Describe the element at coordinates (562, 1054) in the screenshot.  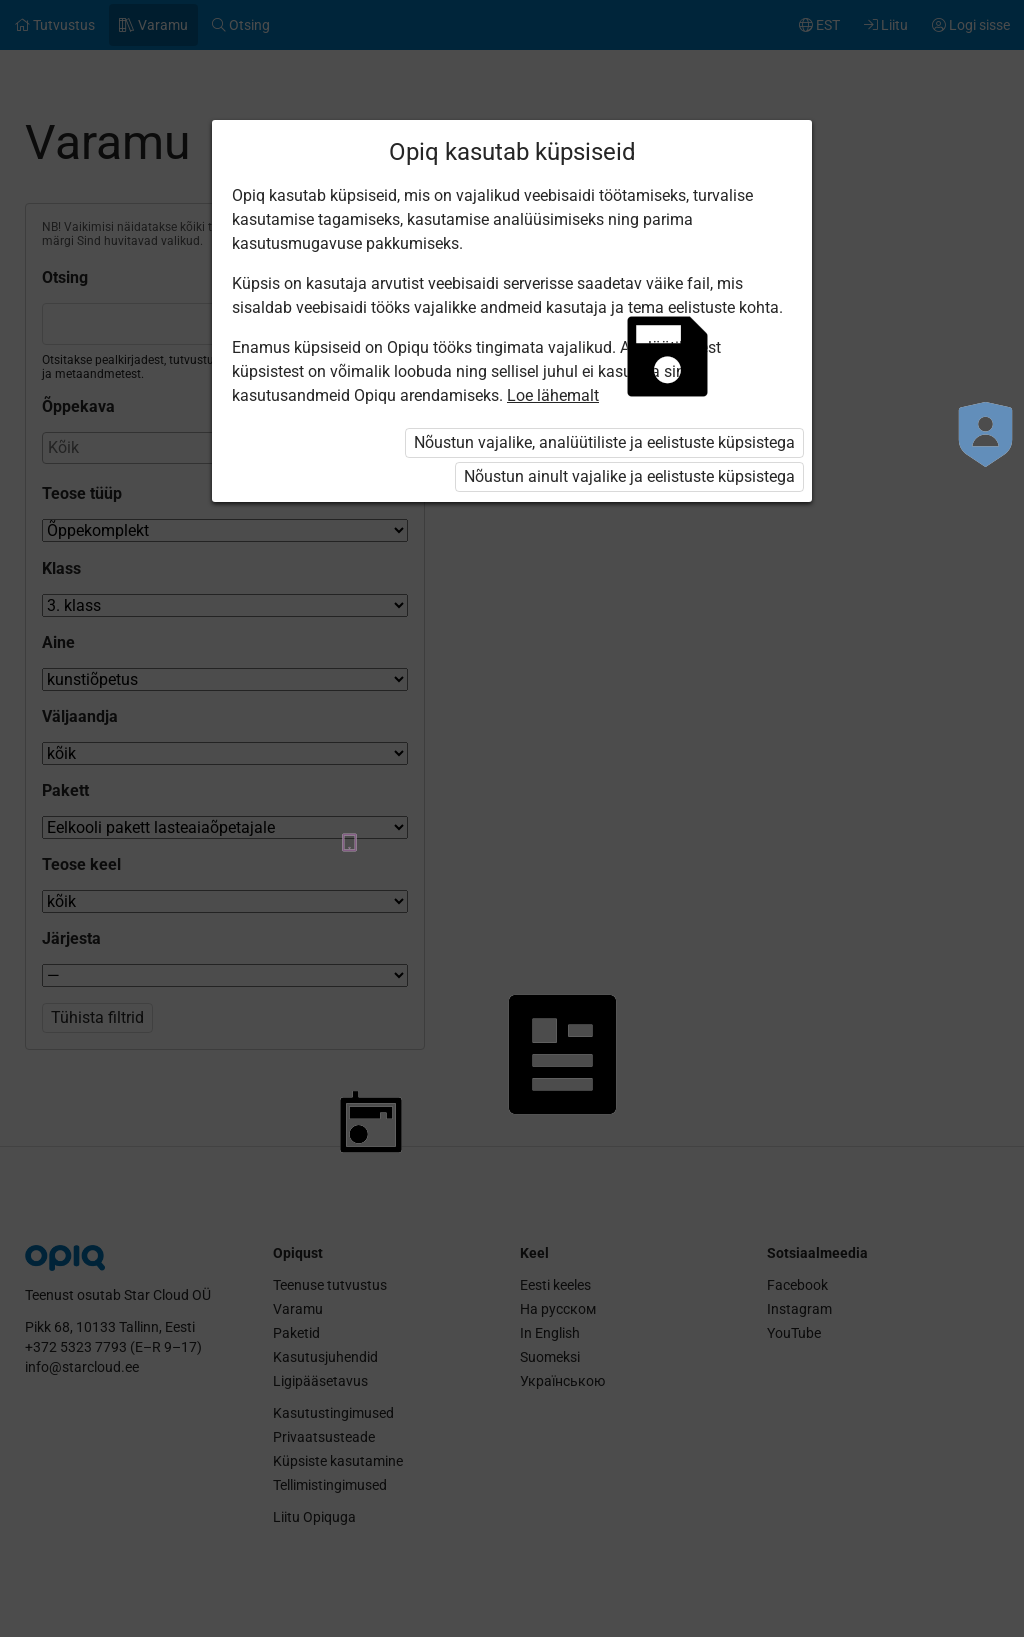
I see `view article or document` at that location.